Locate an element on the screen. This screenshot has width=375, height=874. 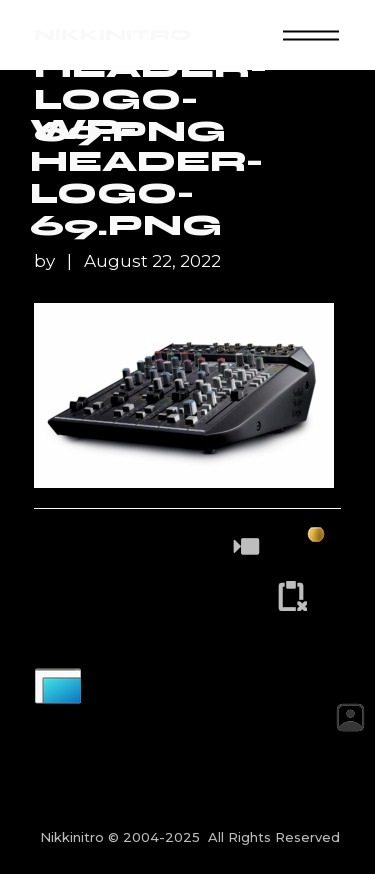
indicates an overdue or expired task is located at coordinates (292, 596).